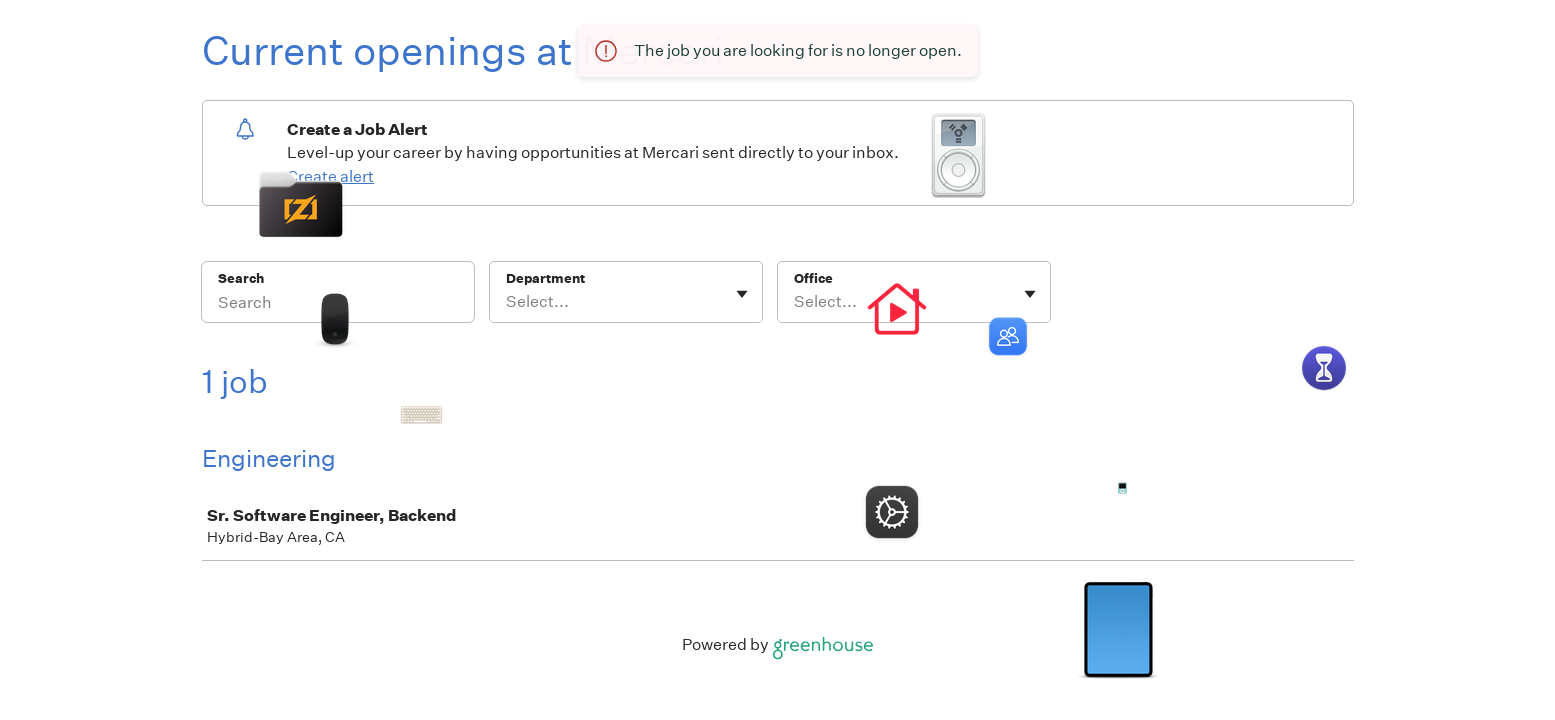  I want to click on open folder containing zig programming language files, so click(300, 206).